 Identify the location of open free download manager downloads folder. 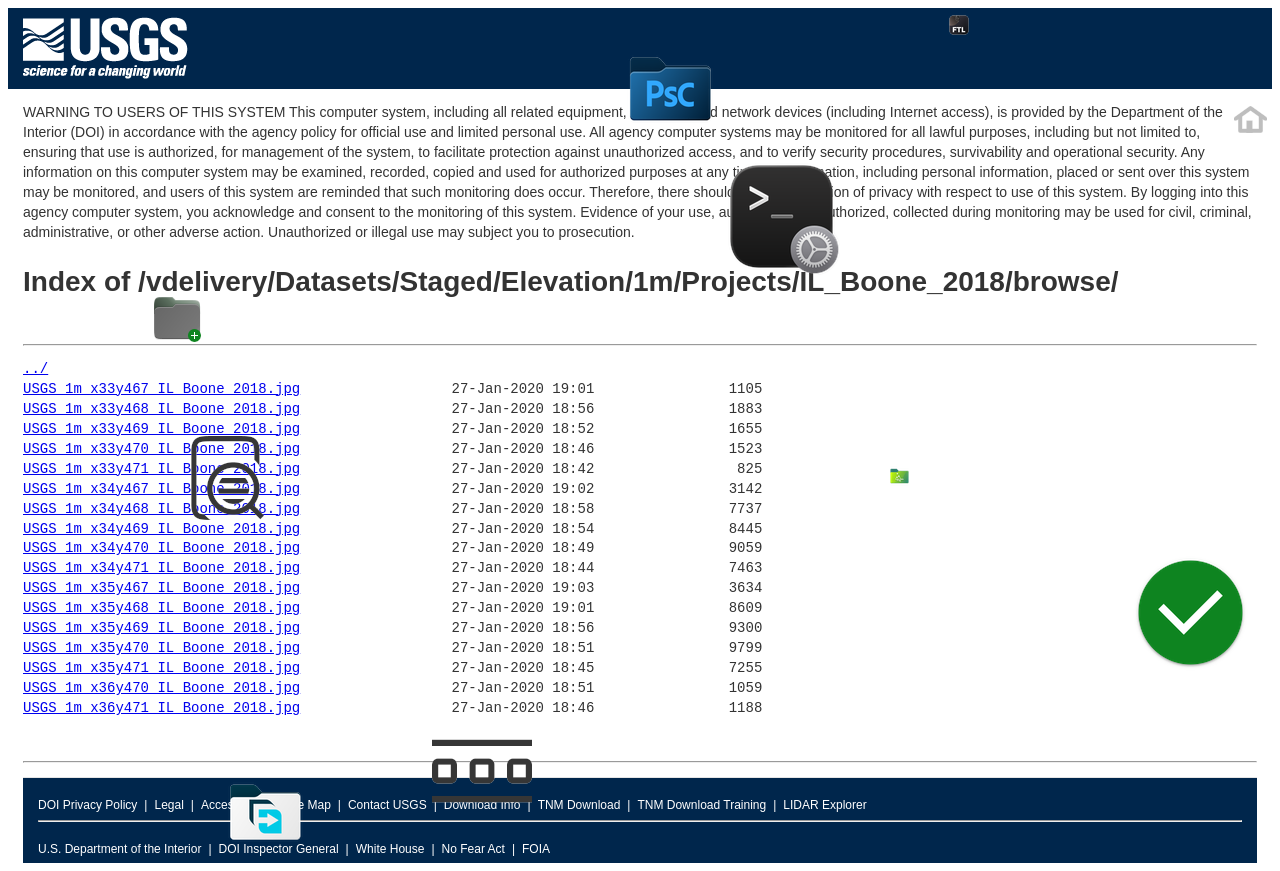
(265, 814).